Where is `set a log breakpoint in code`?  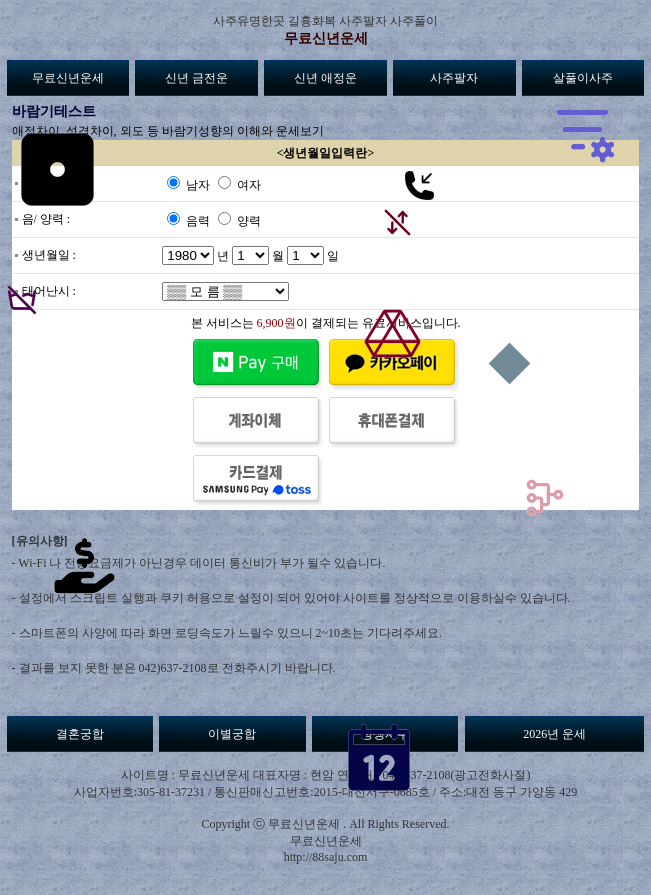 set a log breakpoint in code is located at coordinates (509, 363).